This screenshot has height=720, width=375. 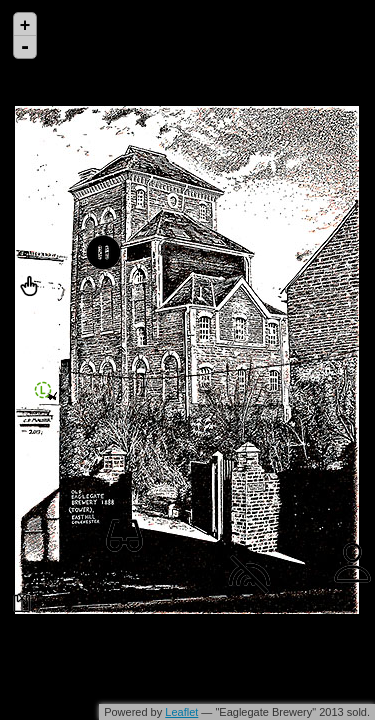 I want to click on view your profile, so click(x=352, y=562).